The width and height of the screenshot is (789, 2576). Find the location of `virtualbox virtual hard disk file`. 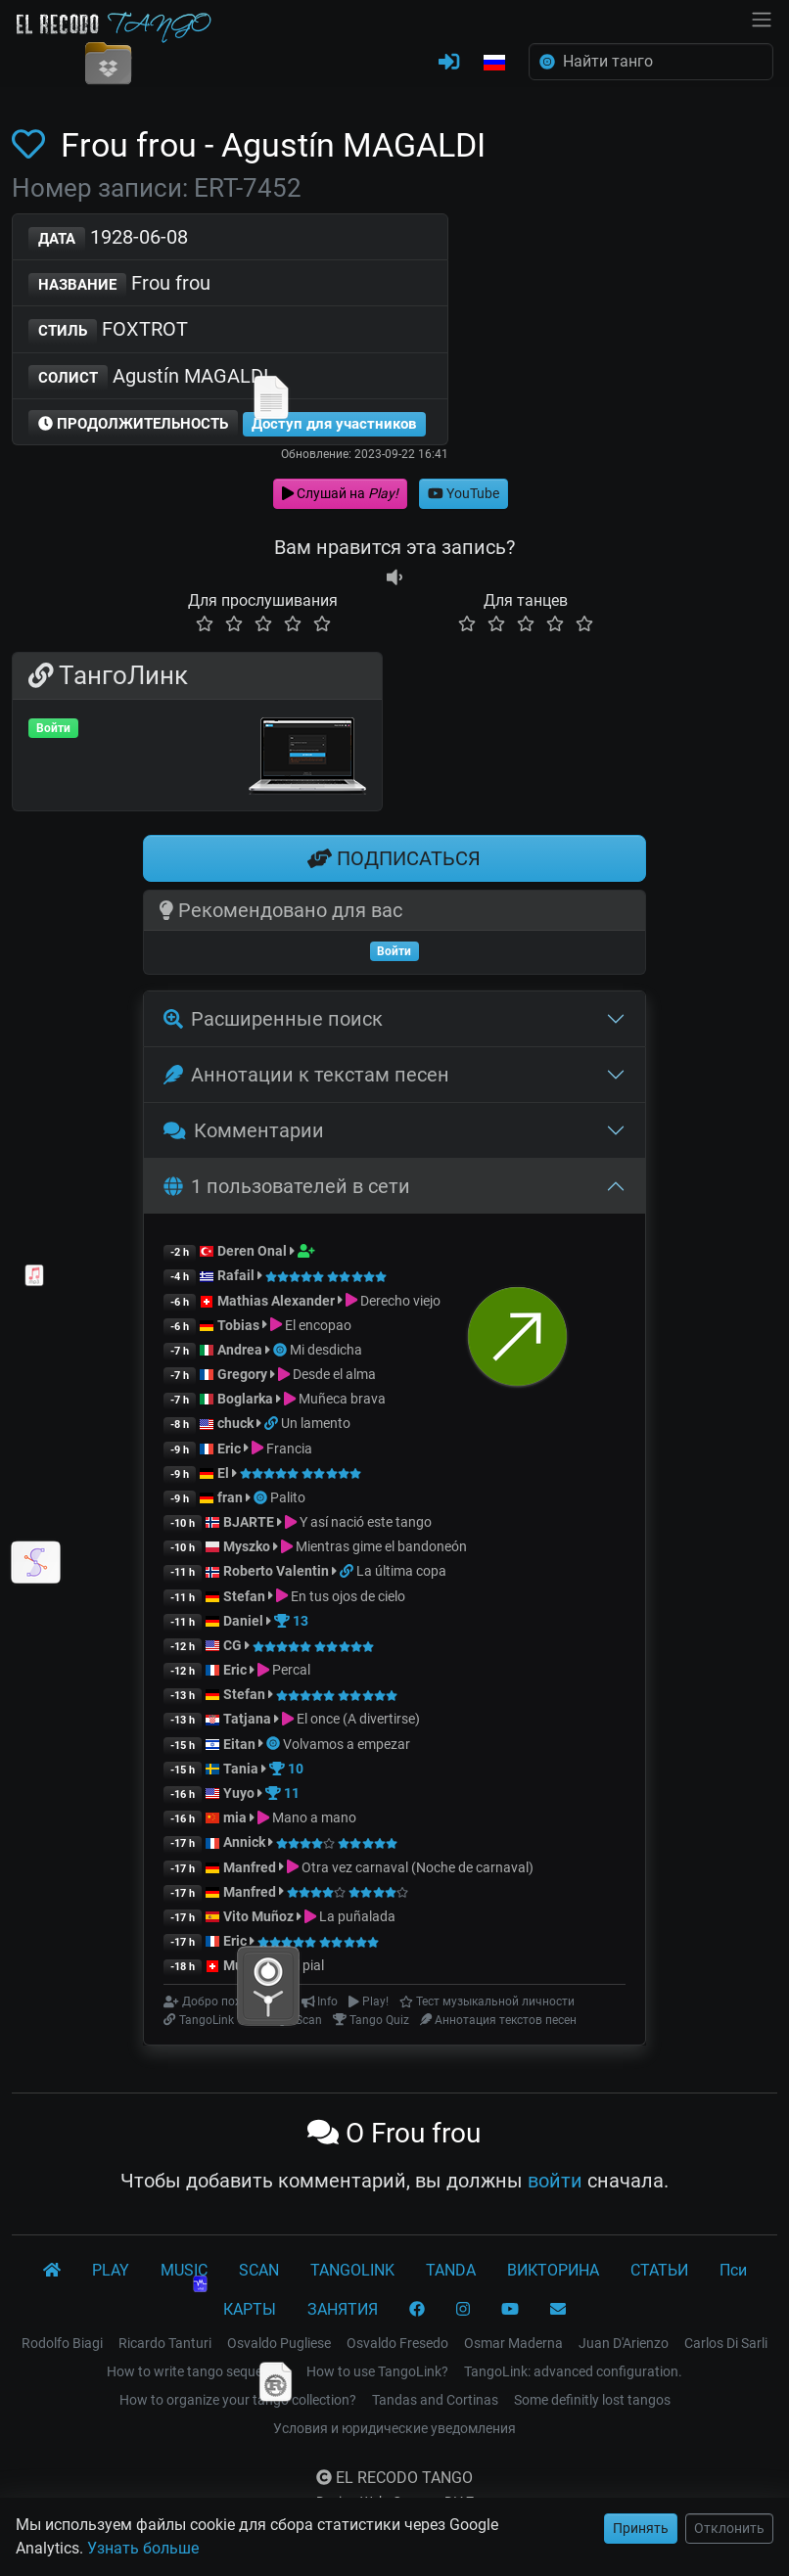

virtualbox virtual hard disk file is located at coordinates (200, 2283).